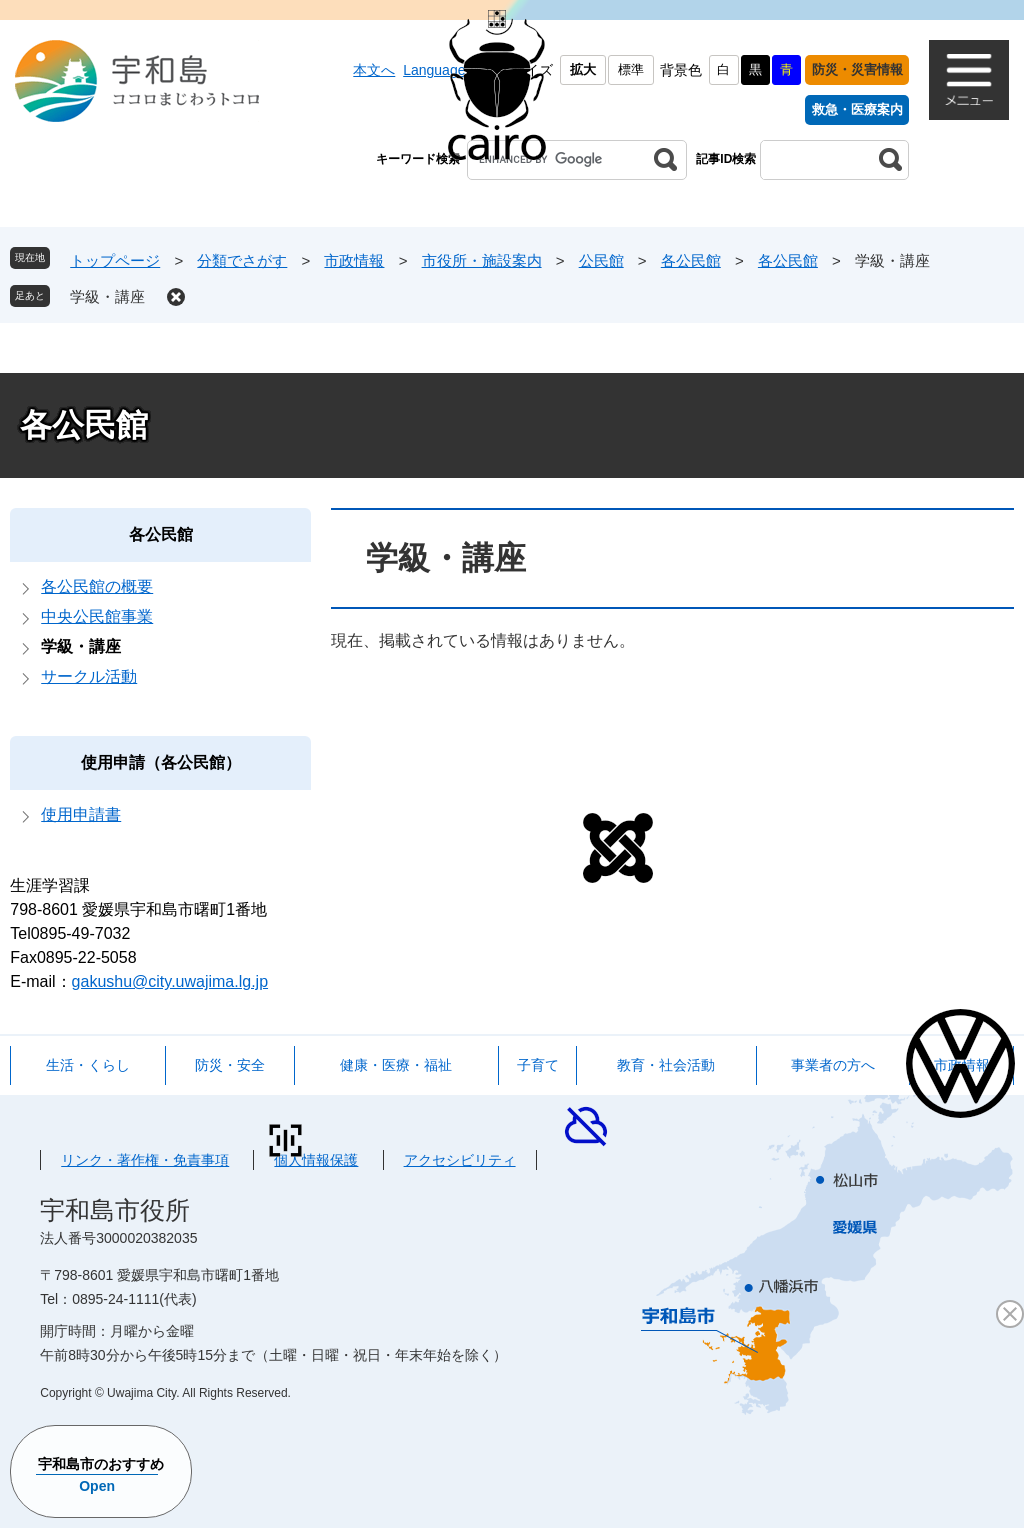 The height and width of the screenshot is (1528, 1024). What do you see at coordinates (285, 1140) in the screenshot?
I see `activate voice recognition or speech input` at bounding box center [285, 1140].